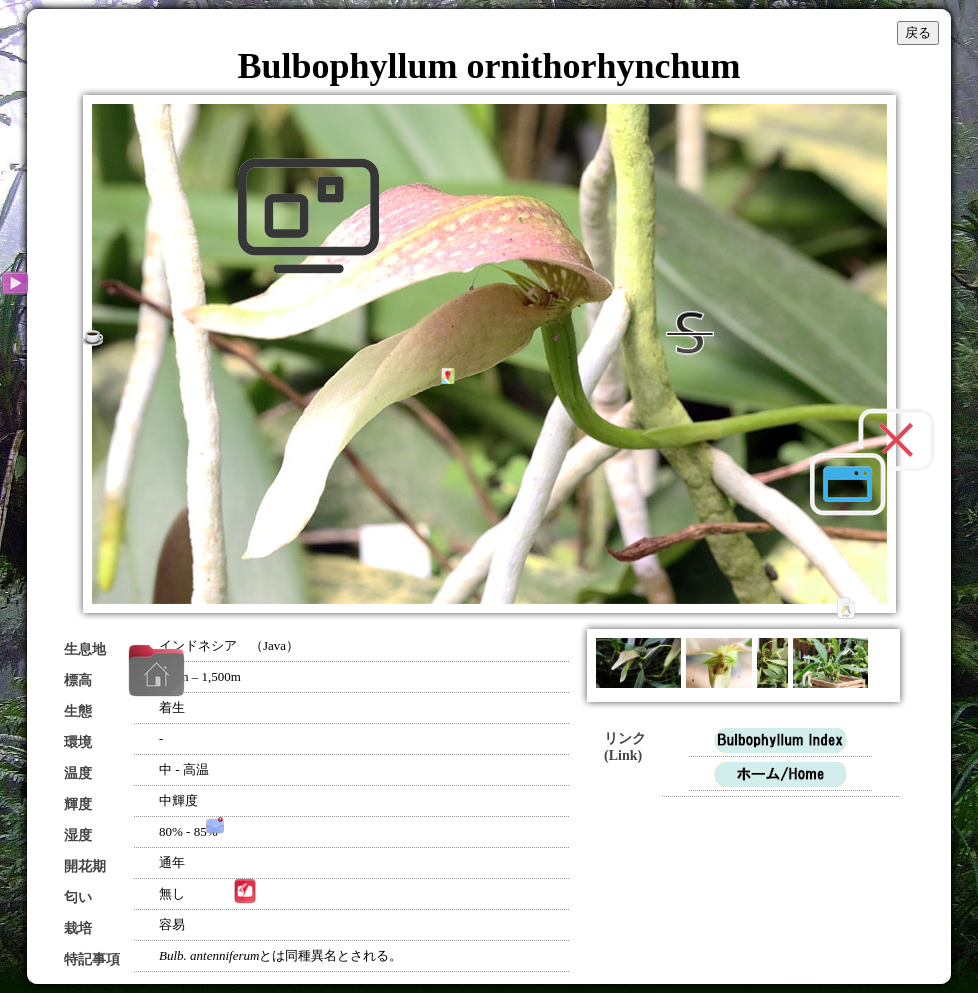  What do you see at coordinates (690, 334) in the screenshot?
I see `apply strikethrough formatting to selected text` at bounding box center [690, 334].